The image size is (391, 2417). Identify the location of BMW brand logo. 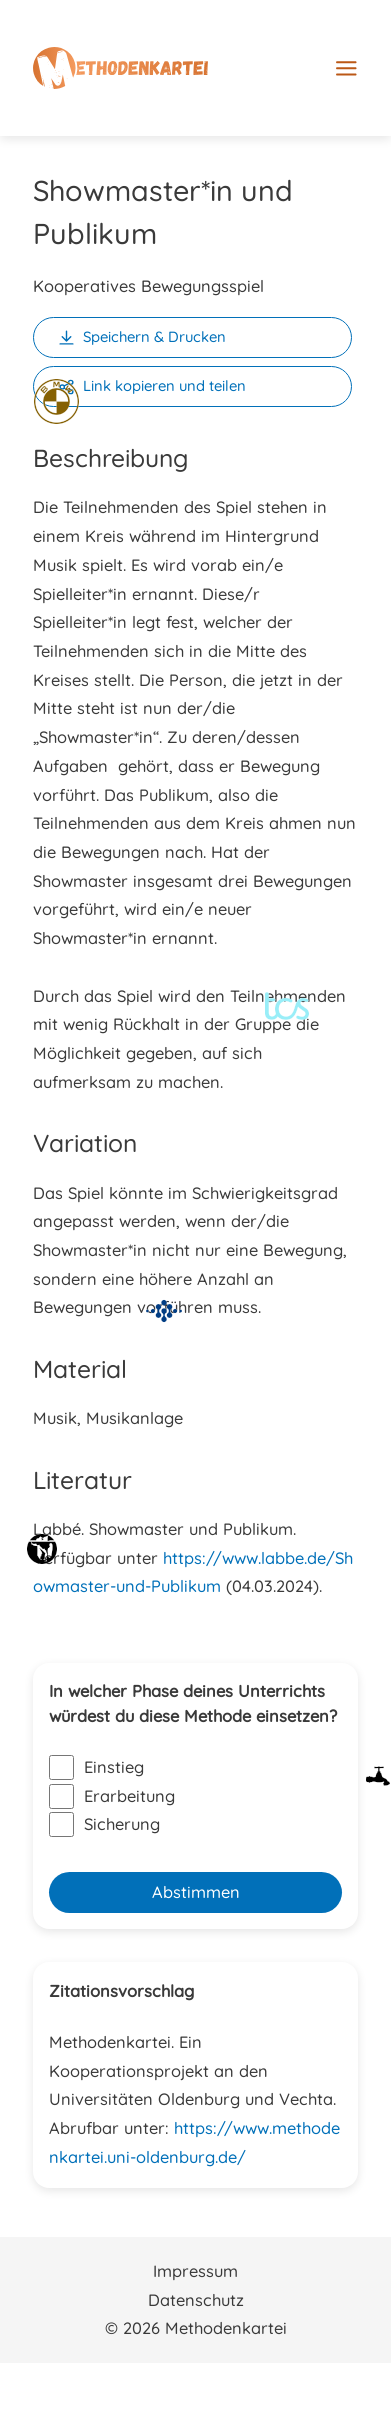
(56, 401).